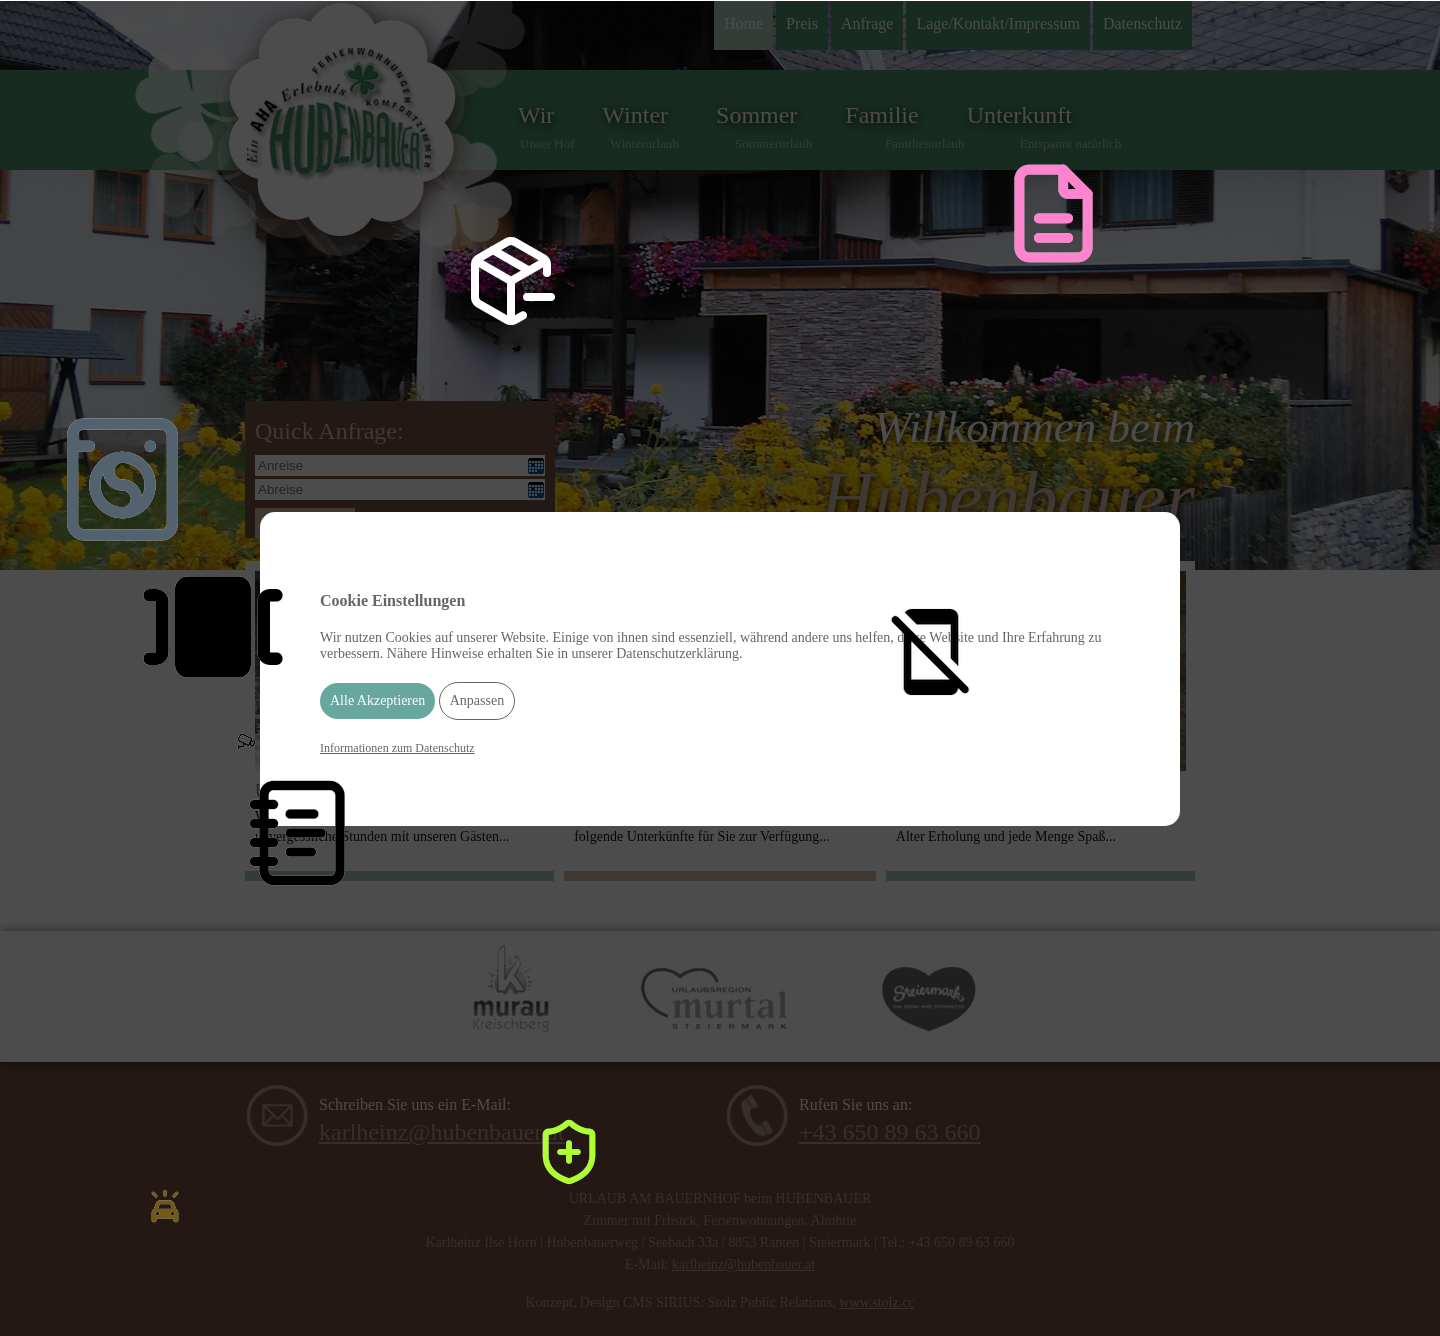 The image size is (1440, 1336). Describe the element at coordinates (247, 741) in the screenshot. I see `access security camera feed` at that location.